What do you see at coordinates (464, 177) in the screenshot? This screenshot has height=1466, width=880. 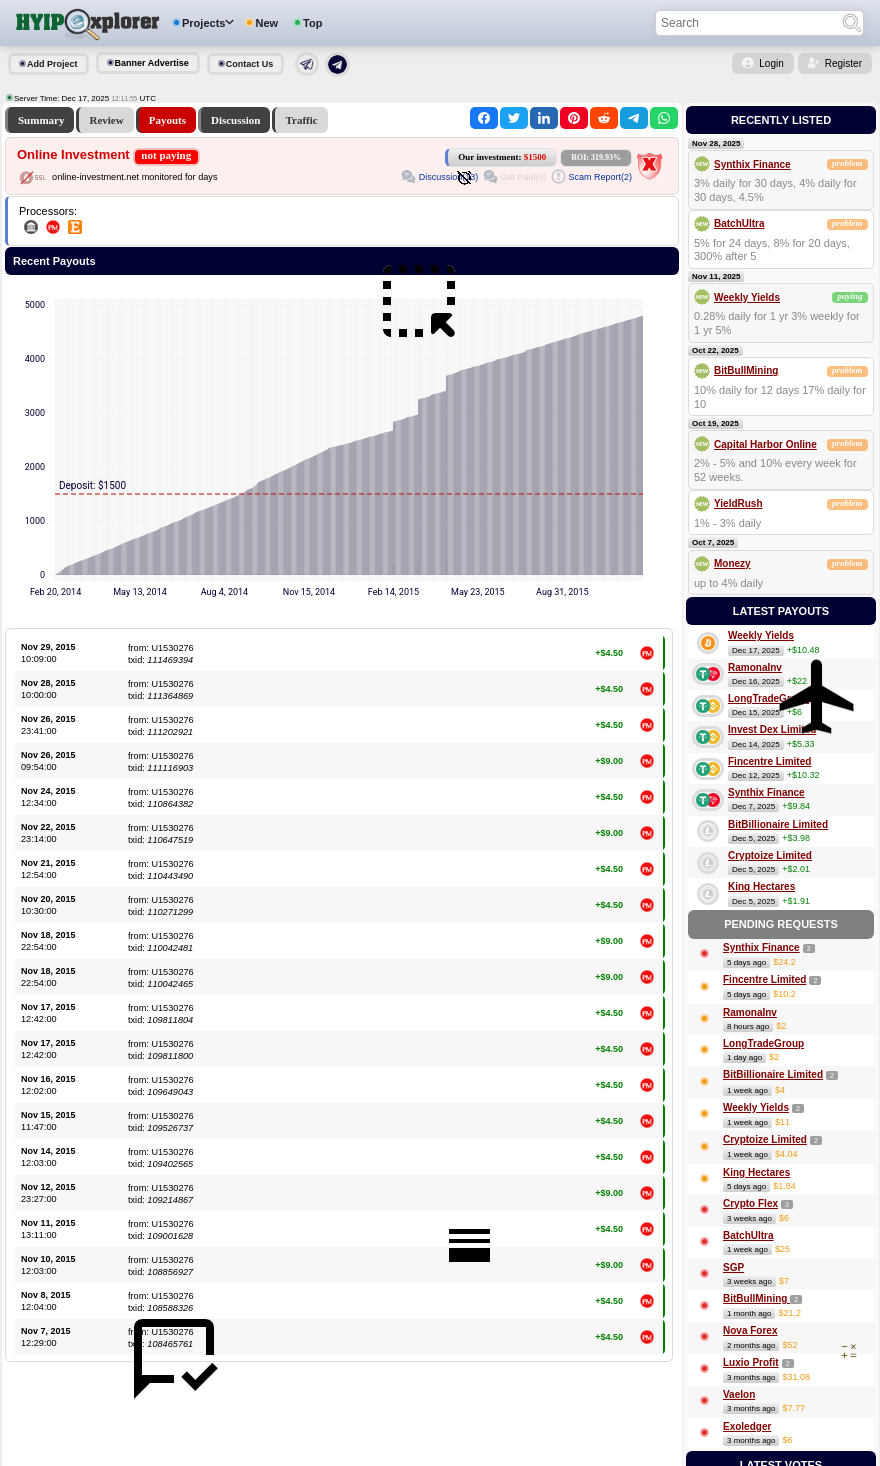 I see `disable or turn off alarm` at bounding box center [464, 177].